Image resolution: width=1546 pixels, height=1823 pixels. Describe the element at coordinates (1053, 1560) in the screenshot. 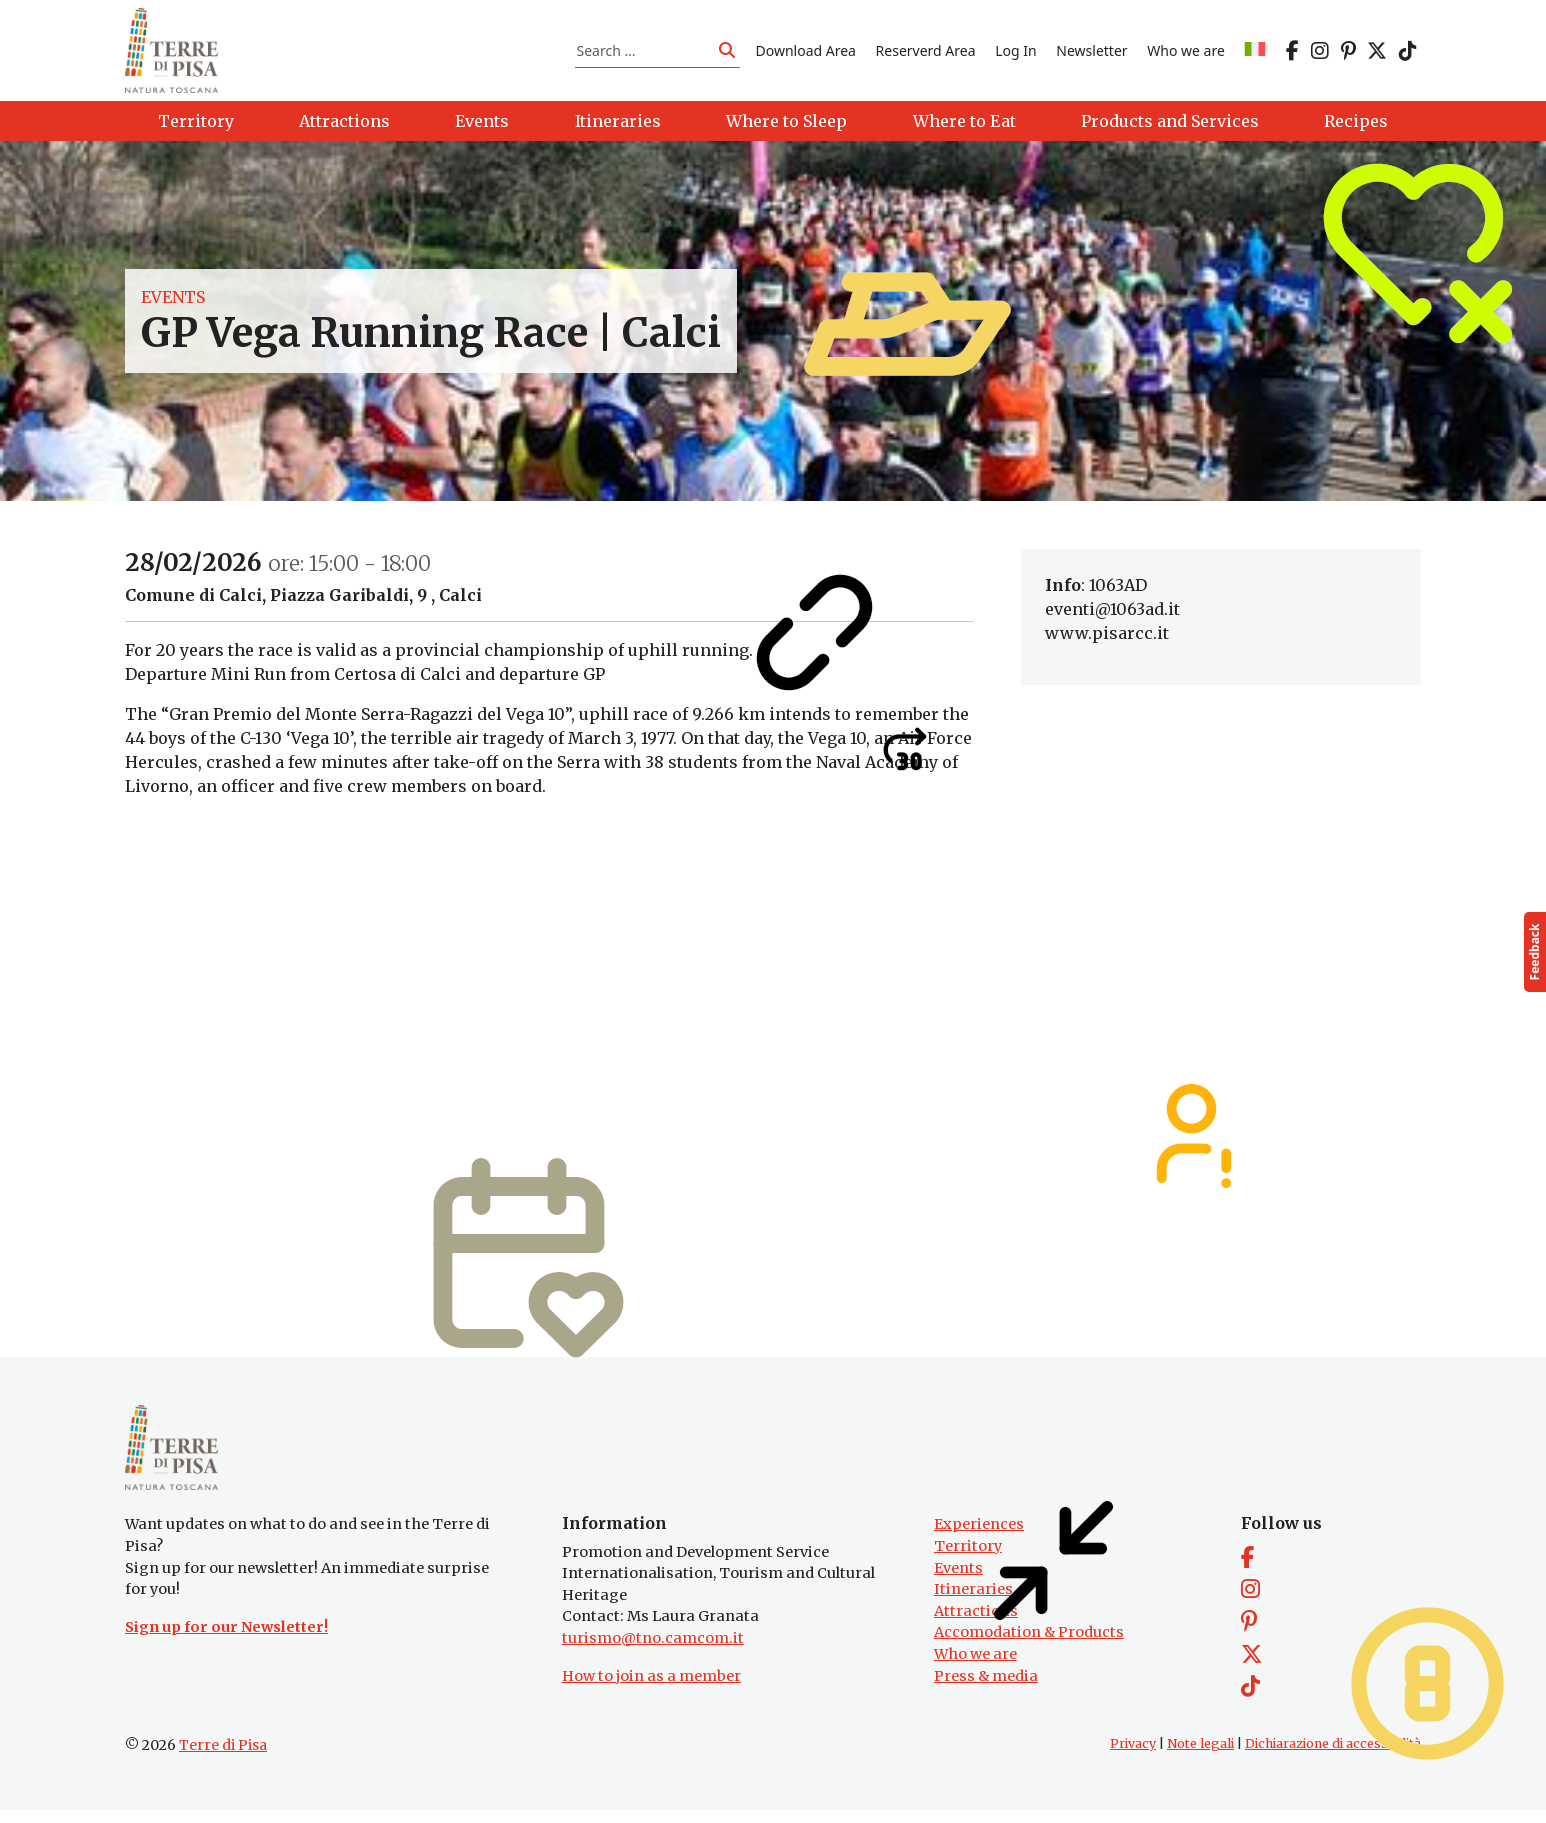

I see `minimize or collapse the current window` at that location.